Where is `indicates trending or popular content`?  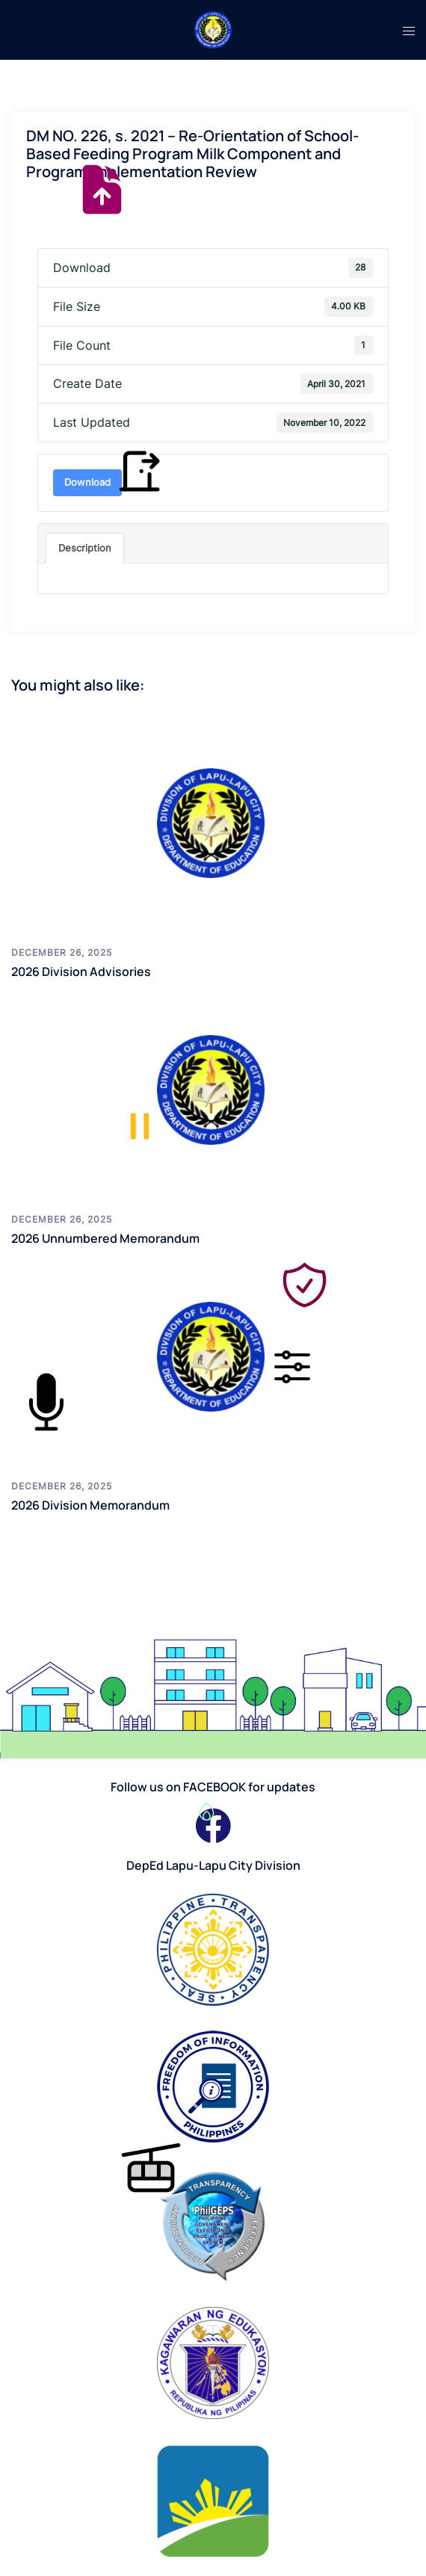 indicates trending or popular content is located at coordinates (206, 1811).